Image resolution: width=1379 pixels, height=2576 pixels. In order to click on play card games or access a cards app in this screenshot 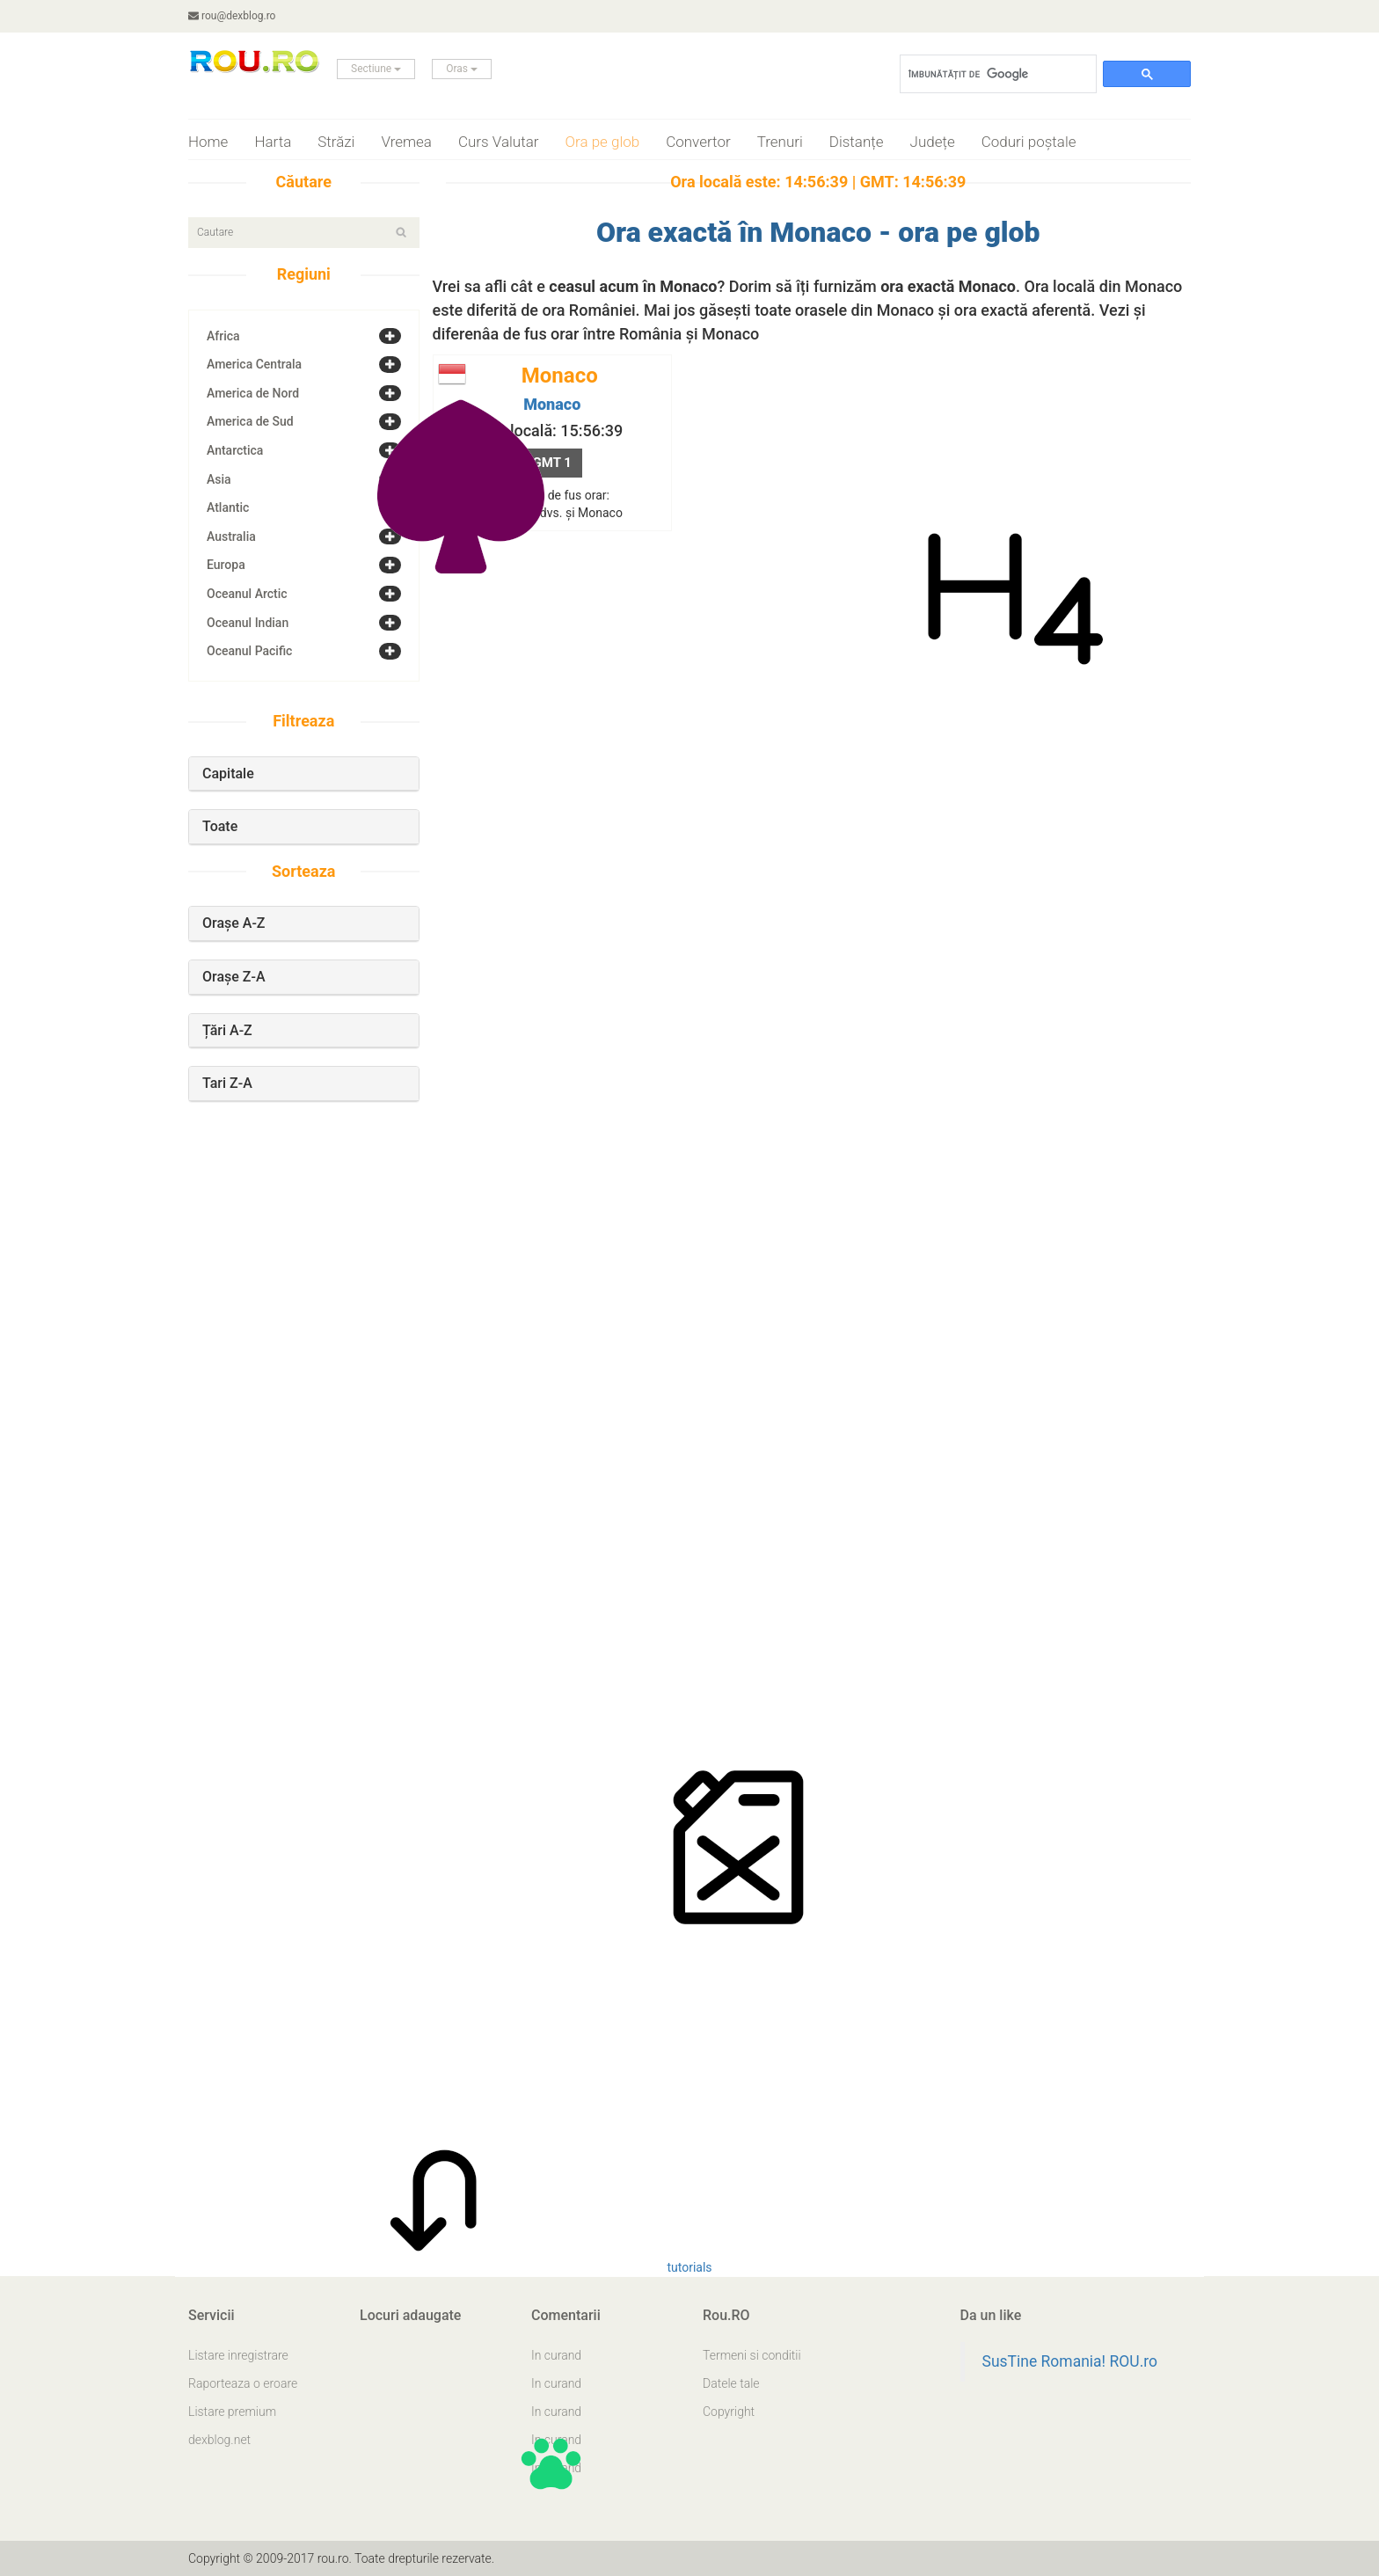, I will do `click(461, 490)`.